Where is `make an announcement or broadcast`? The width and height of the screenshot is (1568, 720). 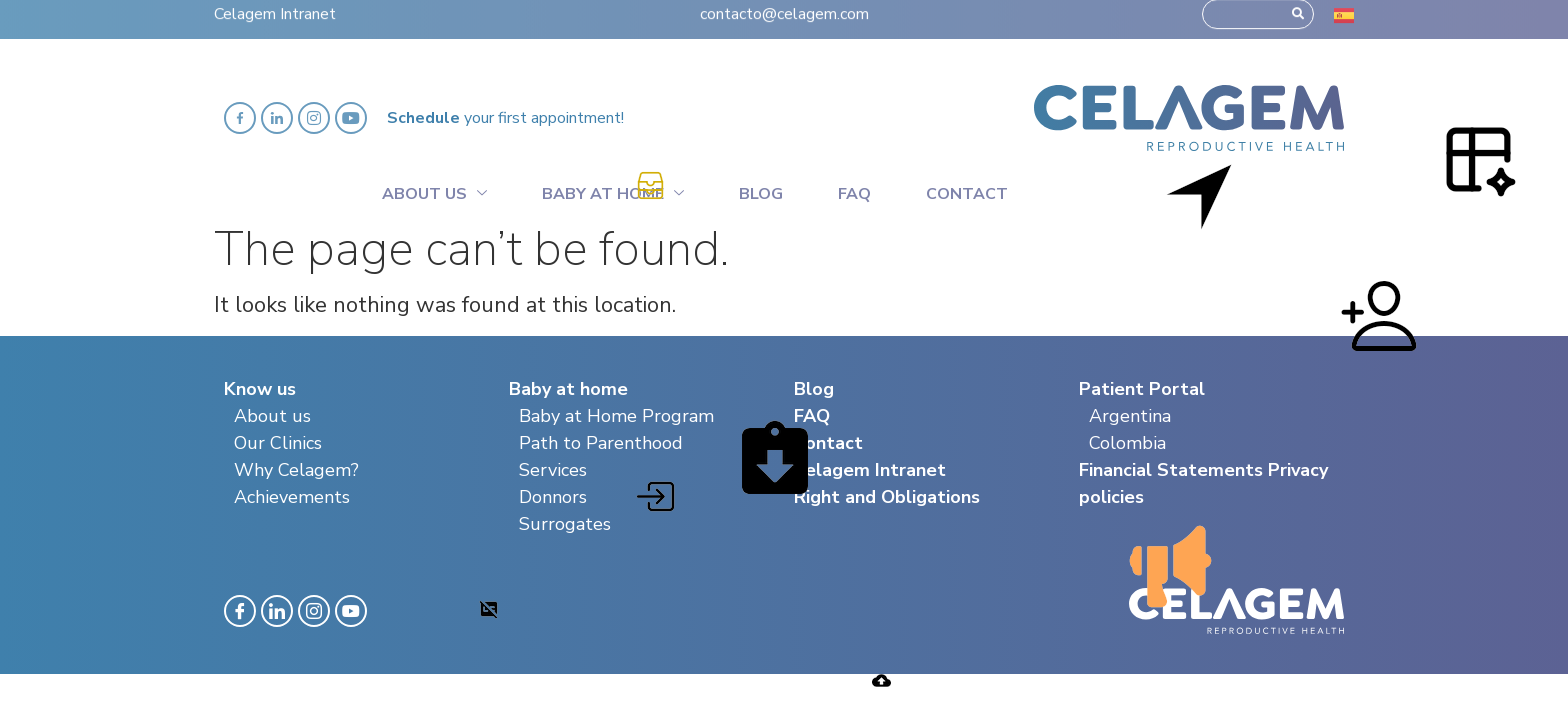 make an announcement or broadcast is located at coordinates (1170, 566).